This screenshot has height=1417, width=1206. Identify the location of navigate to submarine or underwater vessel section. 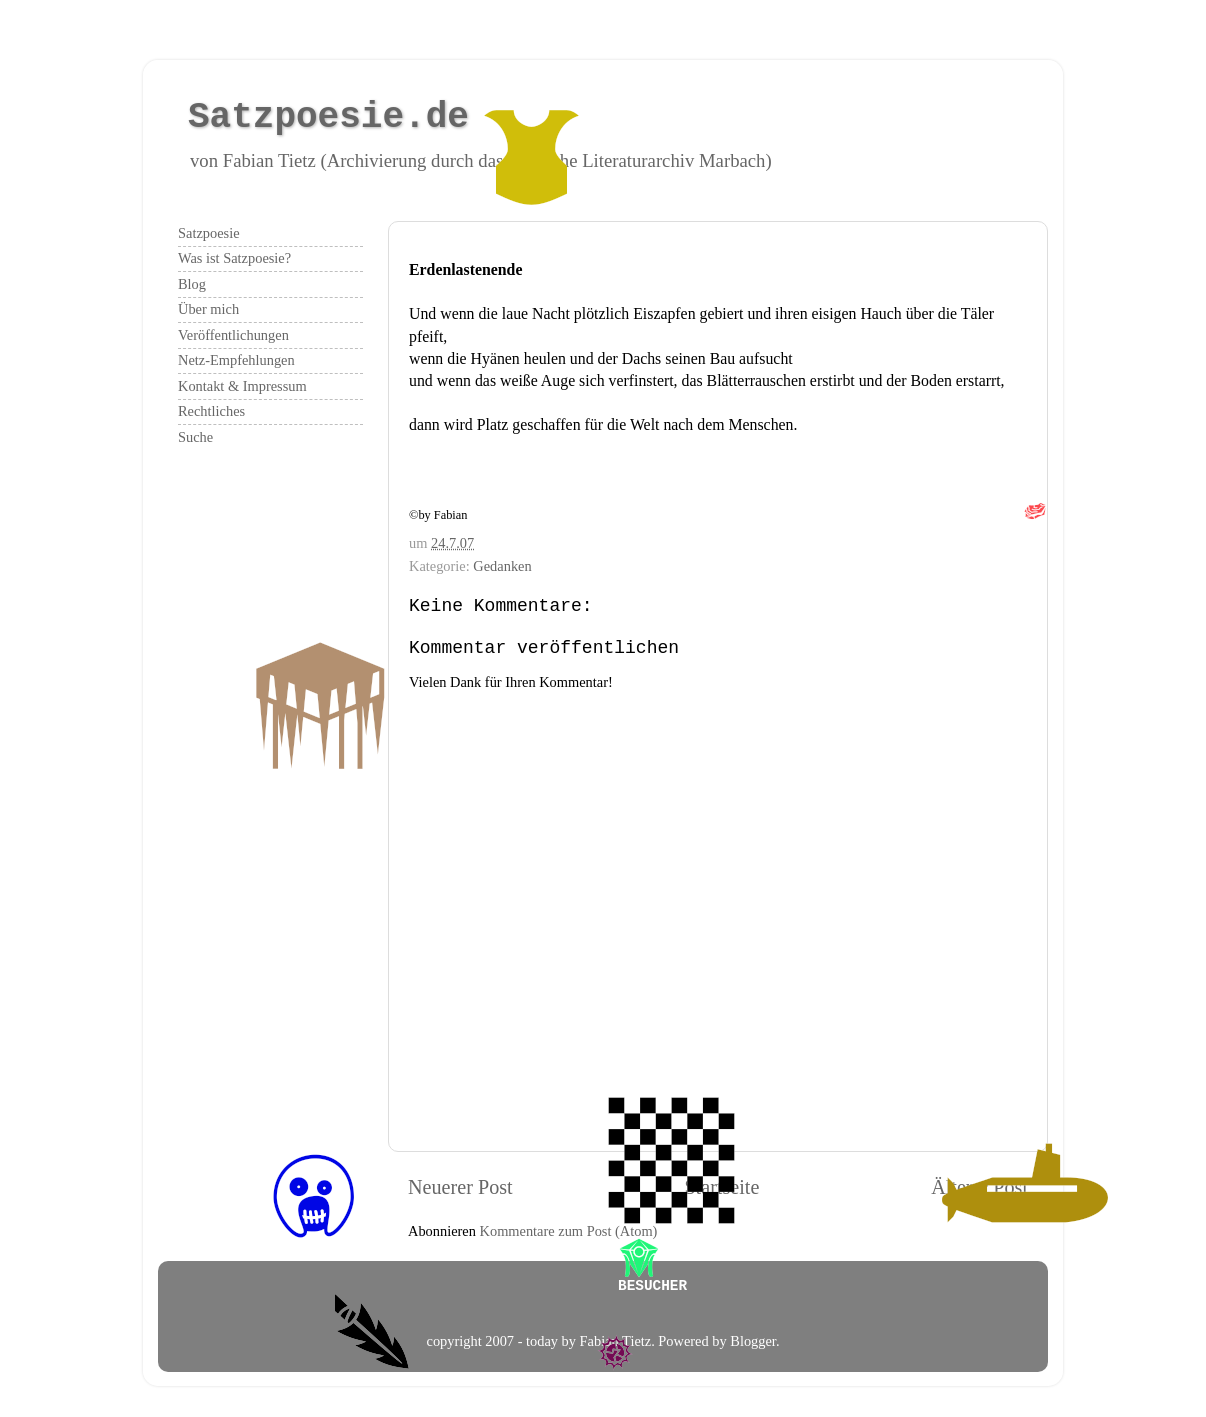
(1025, 1183).